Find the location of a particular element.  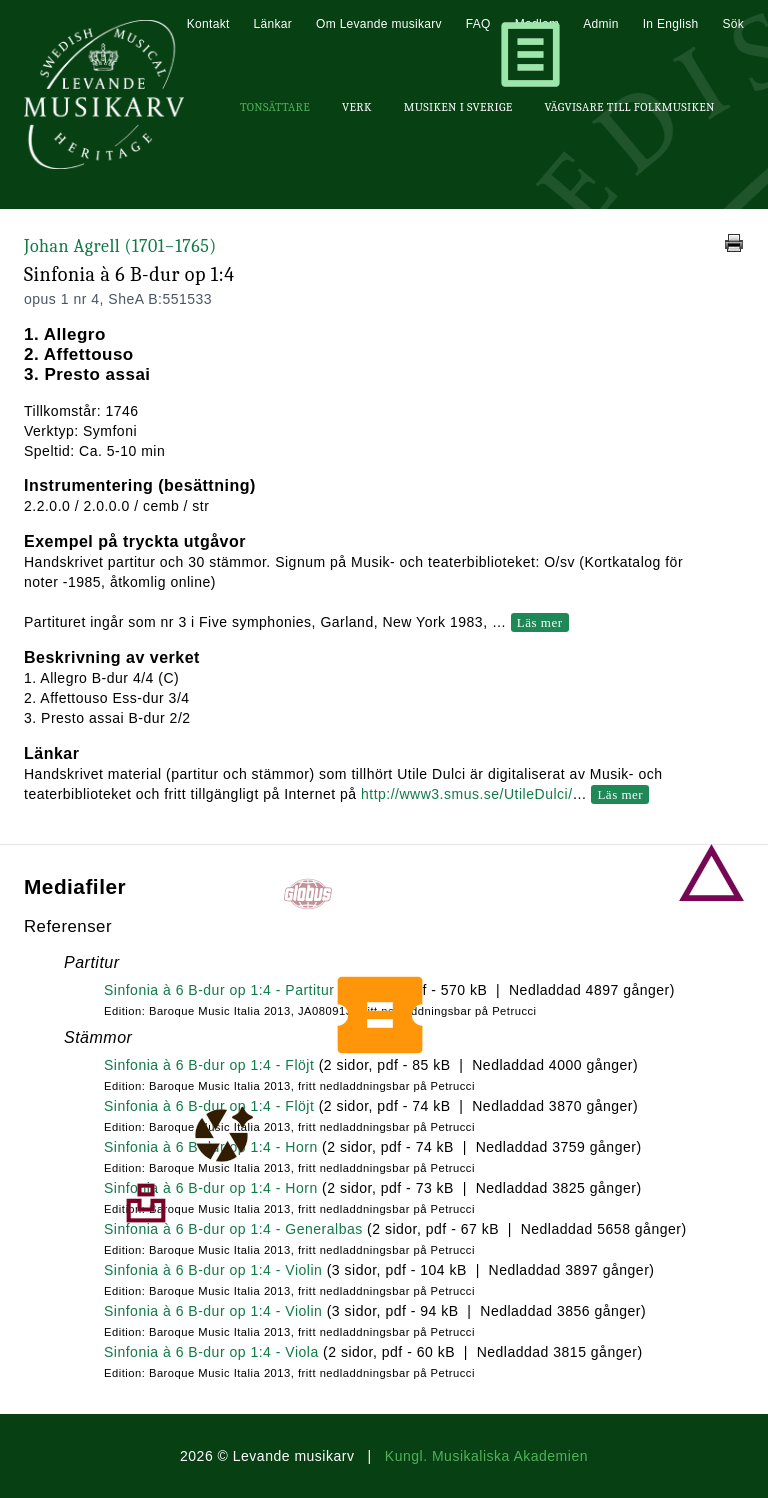

access AI-powered camera features is located at coordinates (221, 1135).